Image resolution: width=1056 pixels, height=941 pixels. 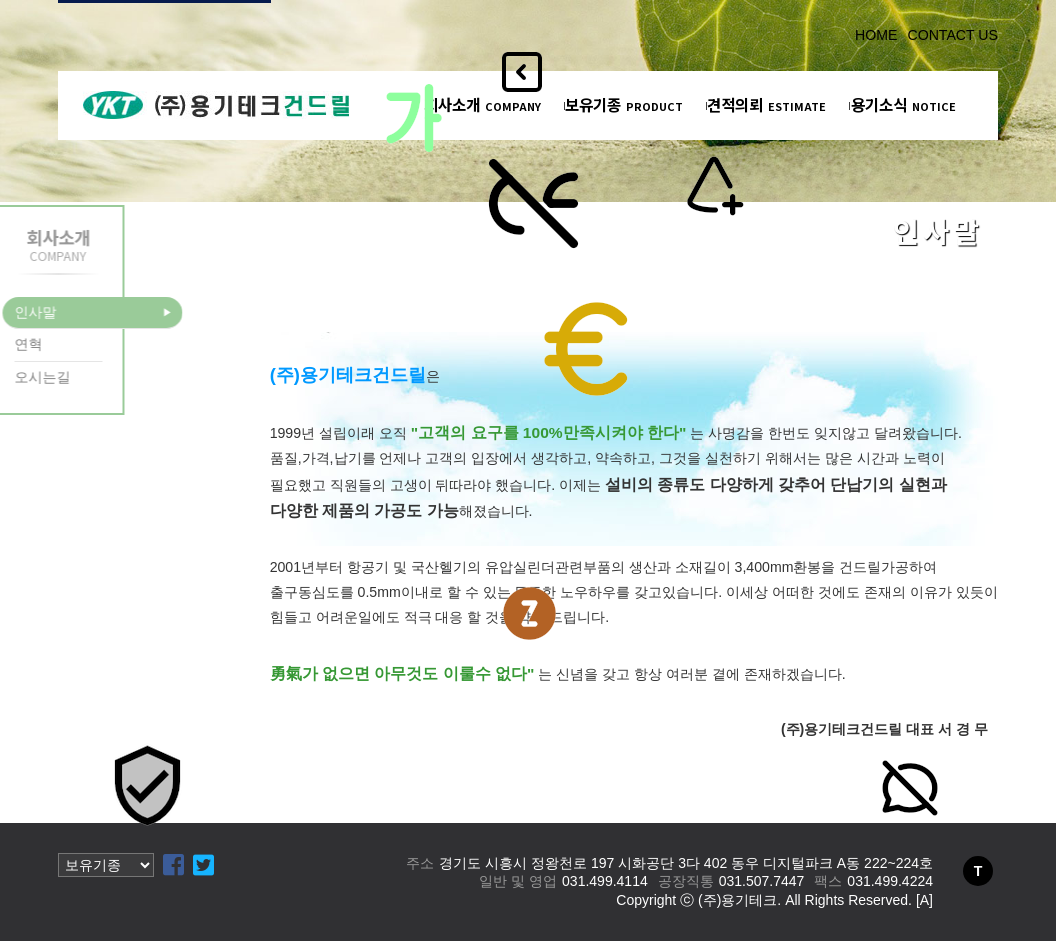 I want to click on indicates a verified or trusted user account, so click(x=147, y=785).